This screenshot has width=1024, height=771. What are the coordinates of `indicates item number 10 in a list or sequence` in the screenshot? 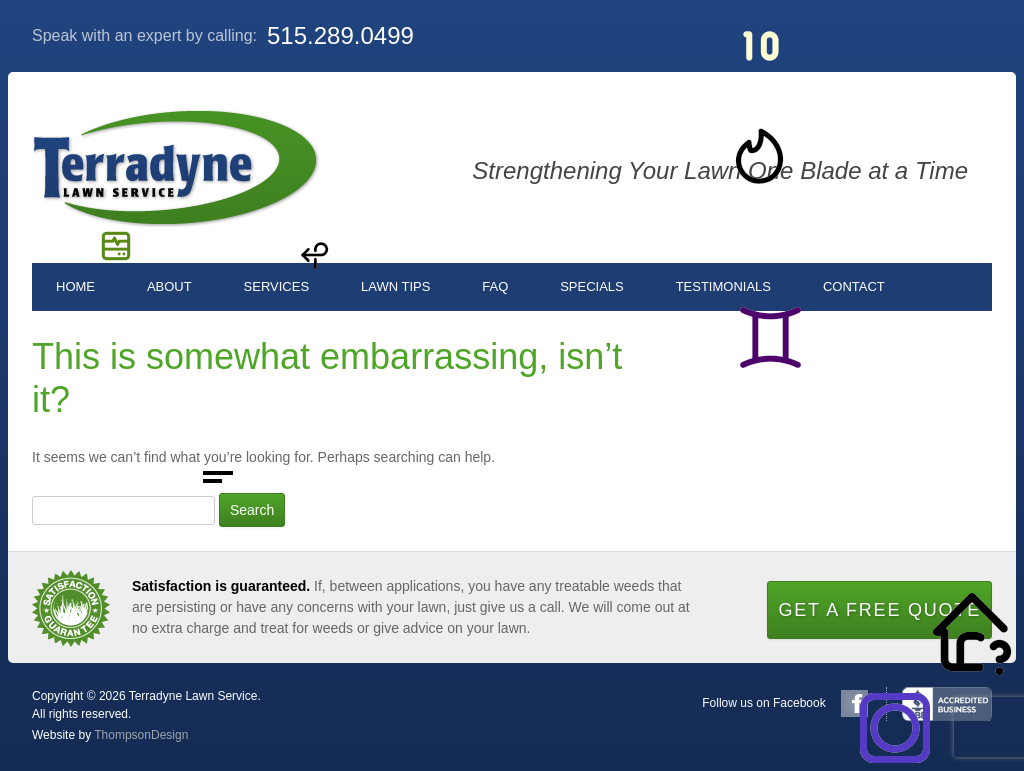 It's located at (758, 46).